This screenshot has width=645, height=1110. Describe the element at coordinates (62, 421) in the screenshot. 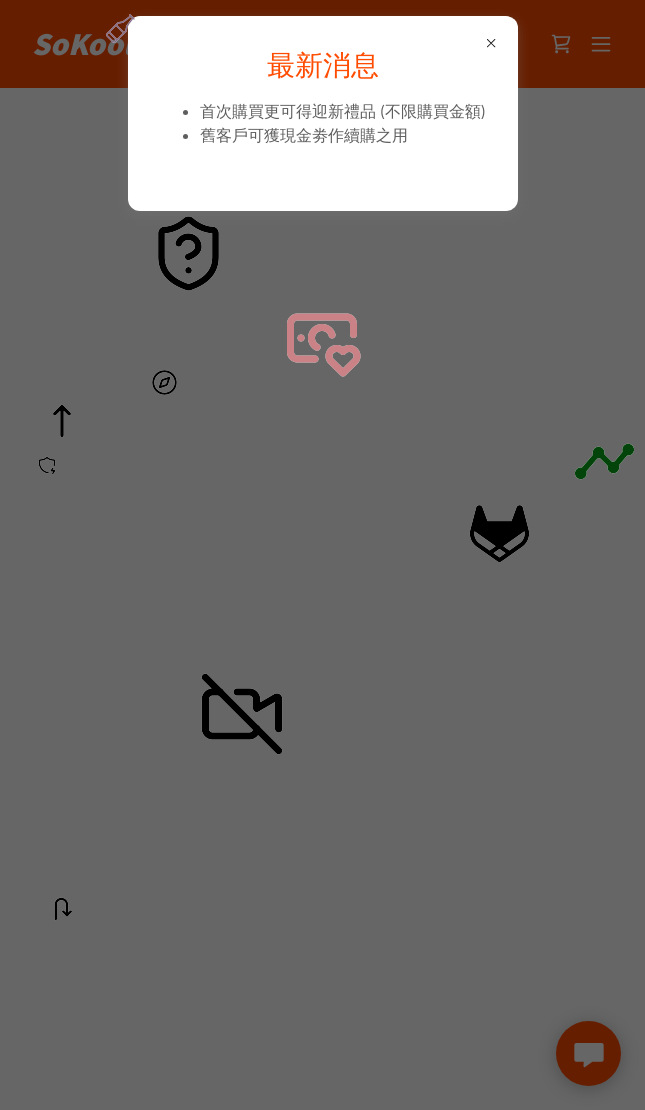

I see `scroll to top of page` at that location.